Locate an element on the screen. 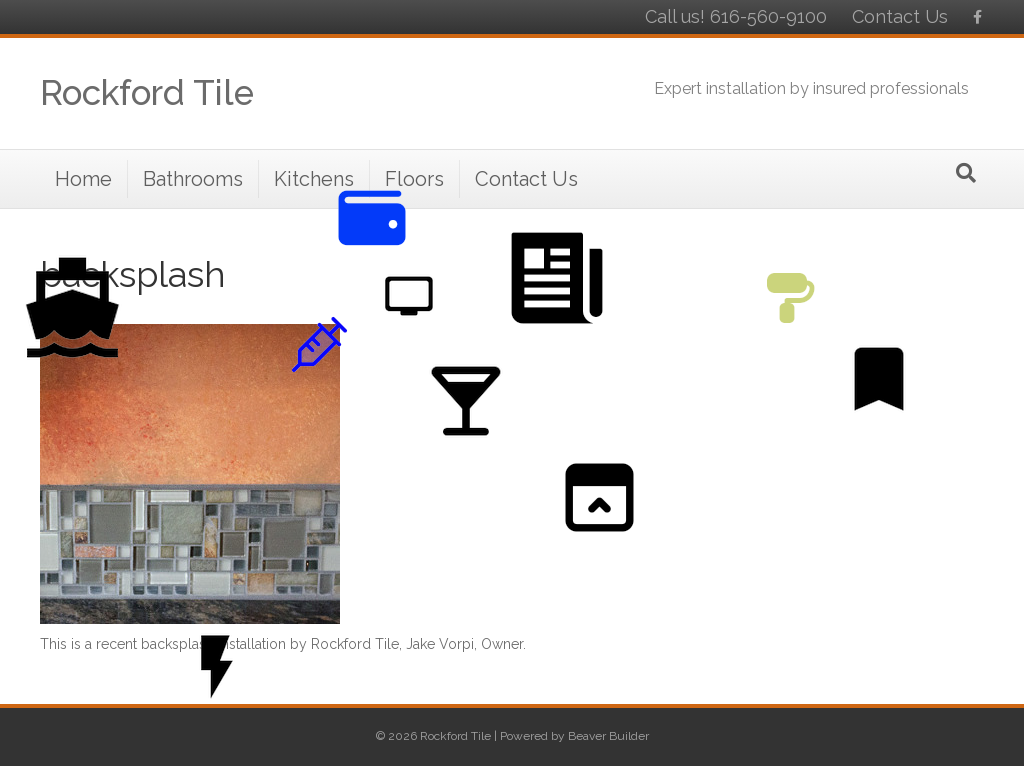 The height and width of the screenshot is (766, 1024). collapse the navigation bar is located at coordinates (599, 497).